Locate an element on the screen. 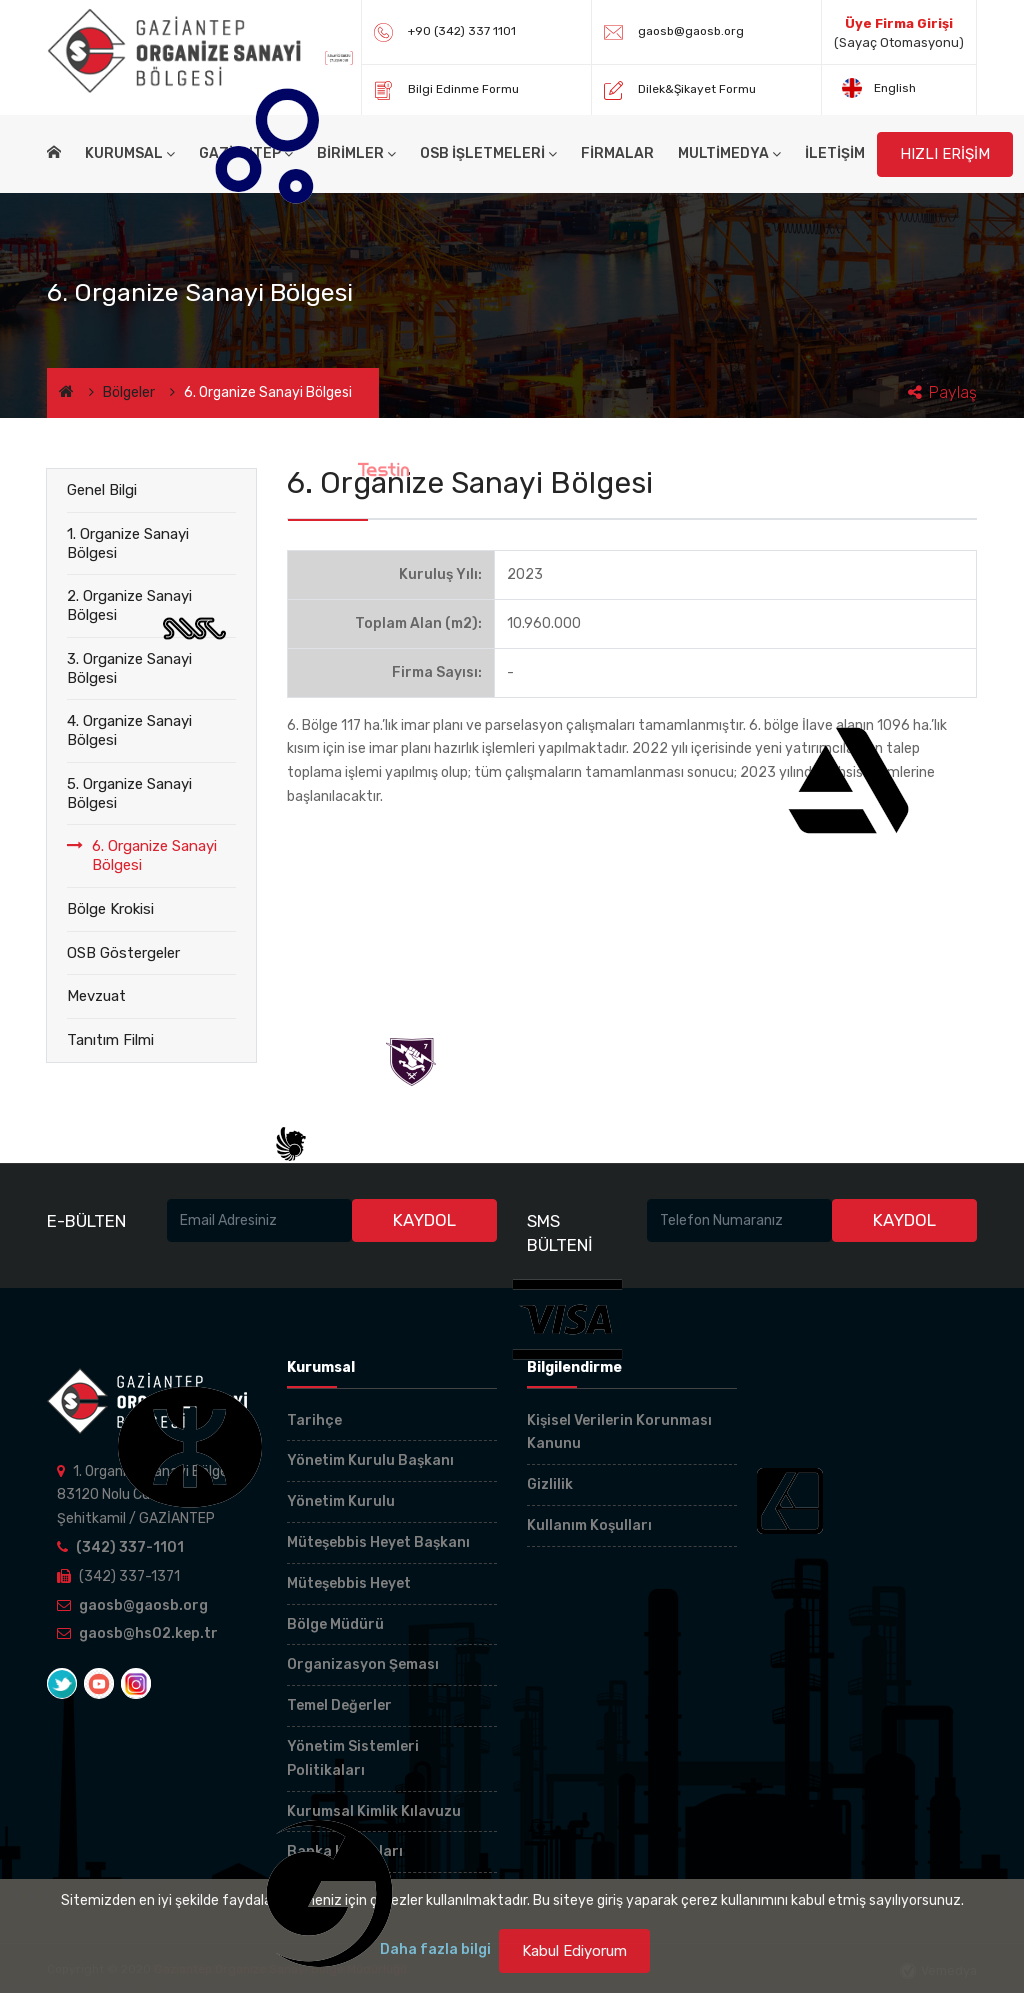  visit artstation profile or portfolio is located at coordinates (848, 780).